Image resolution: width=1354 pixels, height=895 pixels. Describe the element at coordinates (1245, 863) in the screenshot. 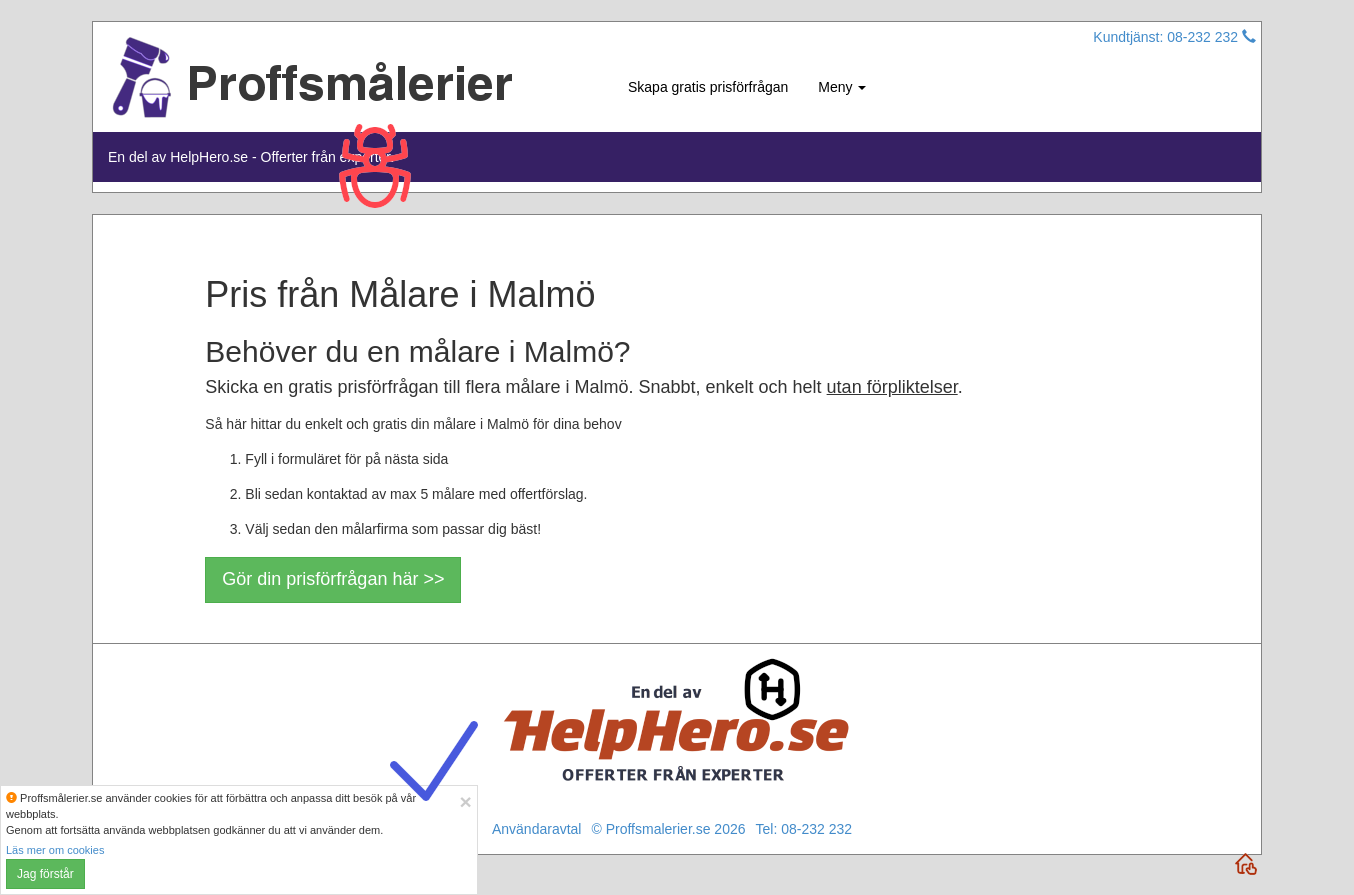

I see `access home care or support services` at that location.